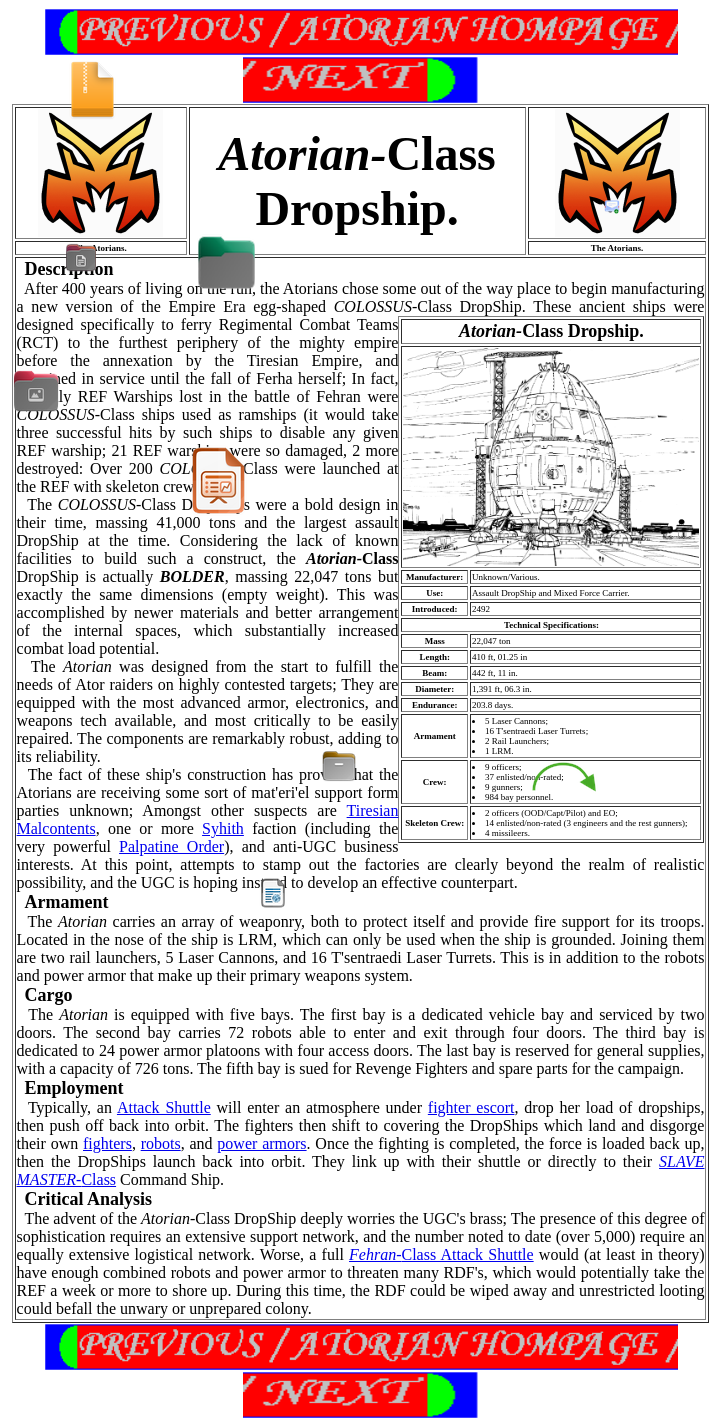 Image resolution: width=721 pixels, height=1427 pixels. Describe the element at coordinates (226, 262) in the screenshot. I see `open folder containing files` at that location.